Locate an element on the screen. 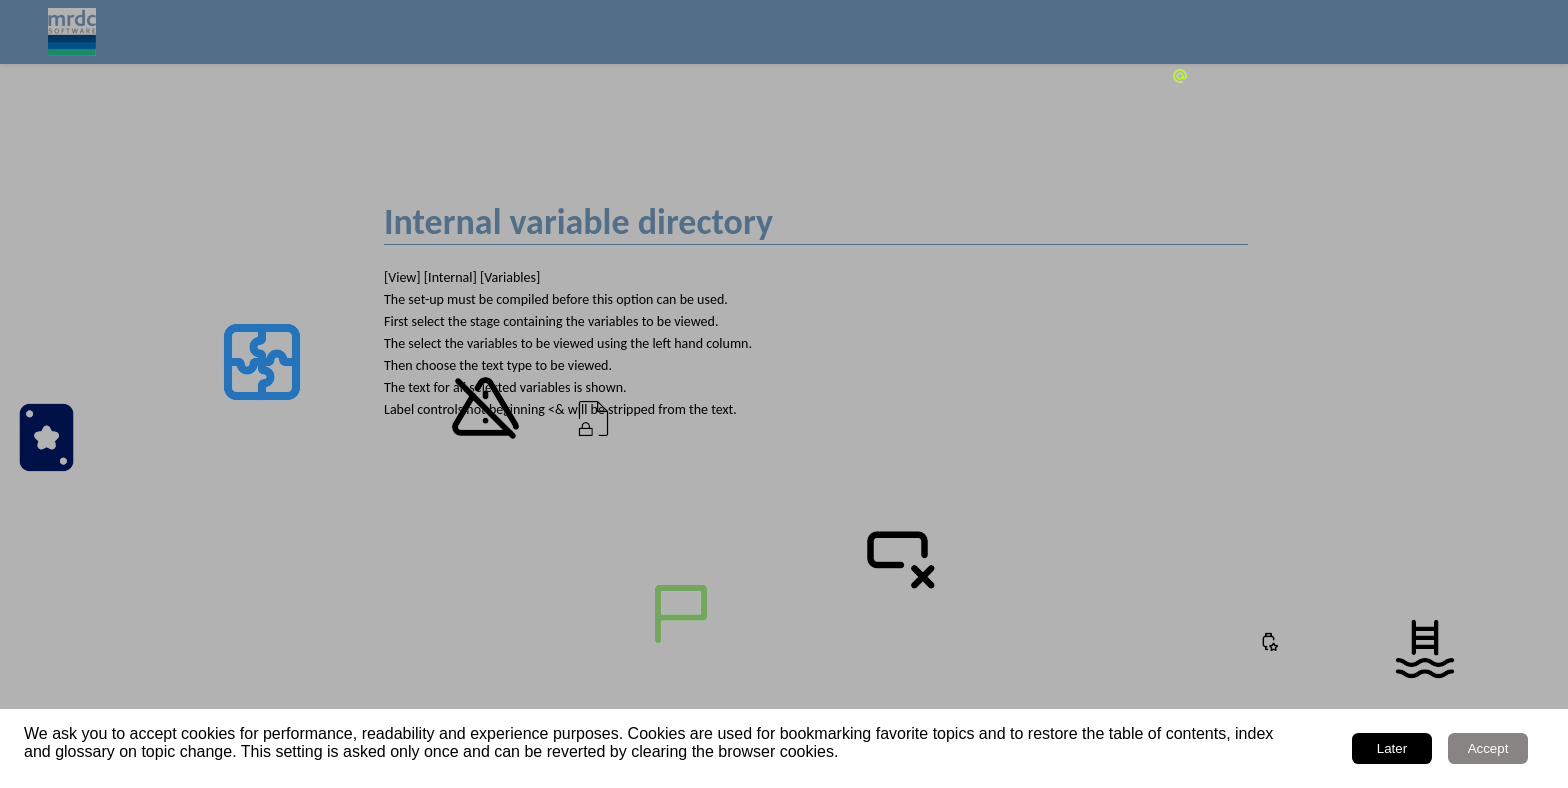  access a password-protected file is located at coordinates (593, 418).